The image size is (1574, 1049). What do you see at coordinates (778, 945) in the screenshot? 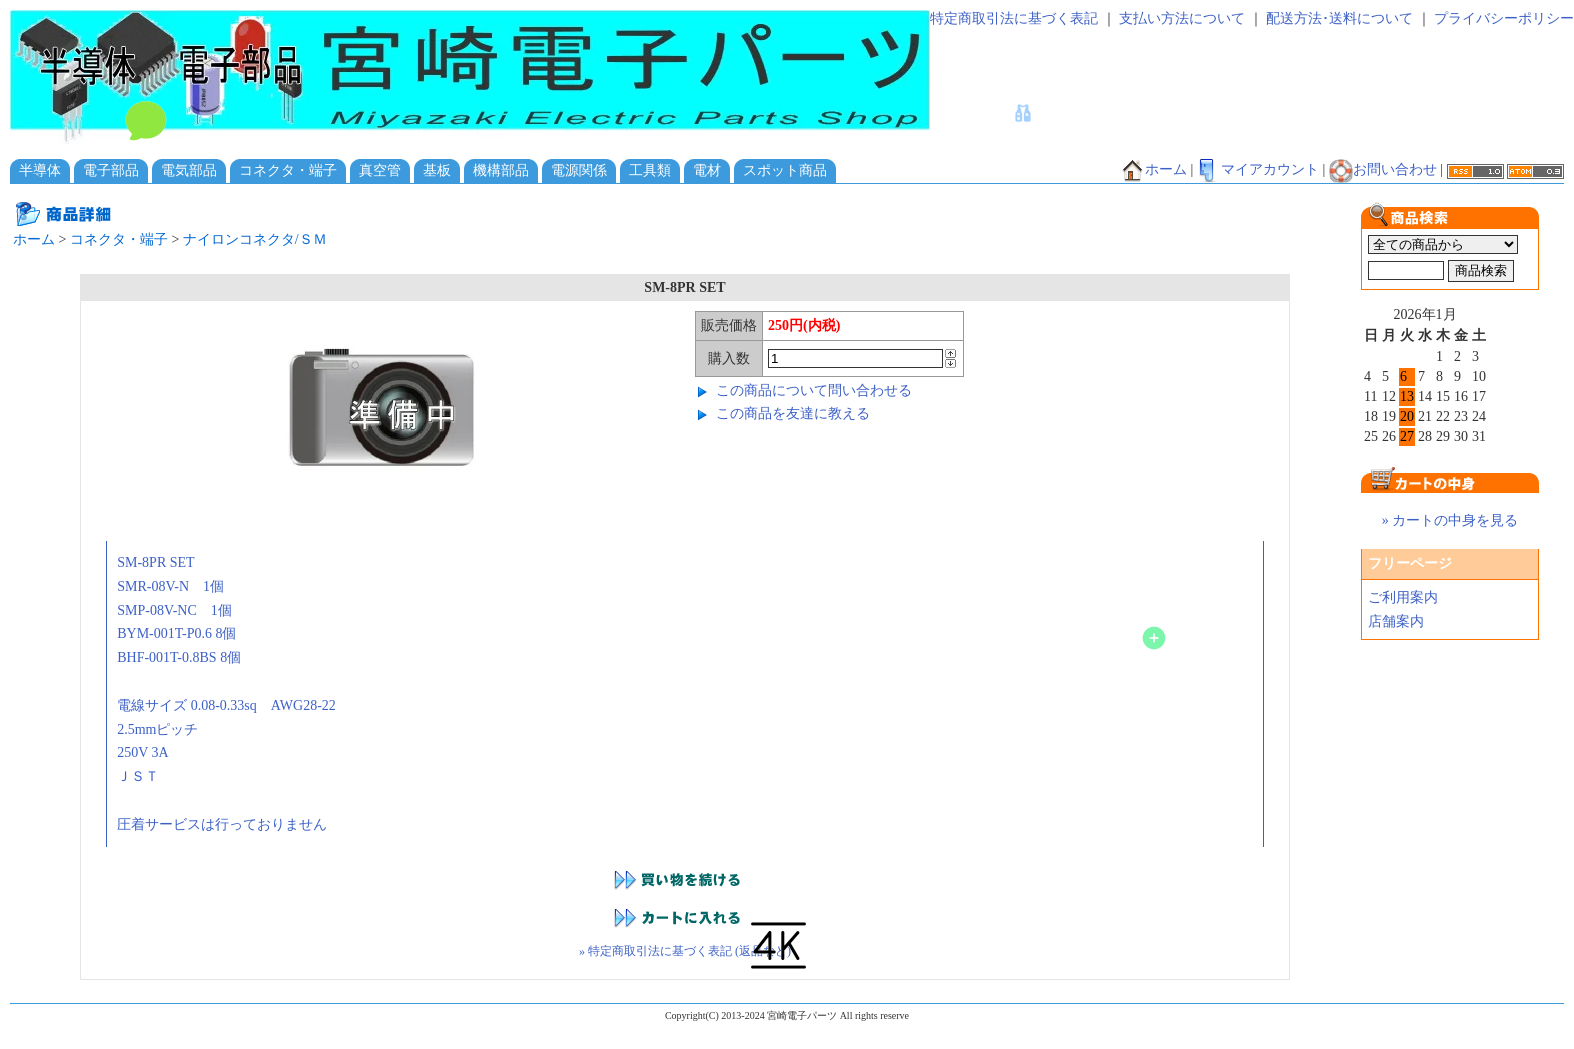
I see `indicates 4K video resolution quality` at bounding box center [778, 945].